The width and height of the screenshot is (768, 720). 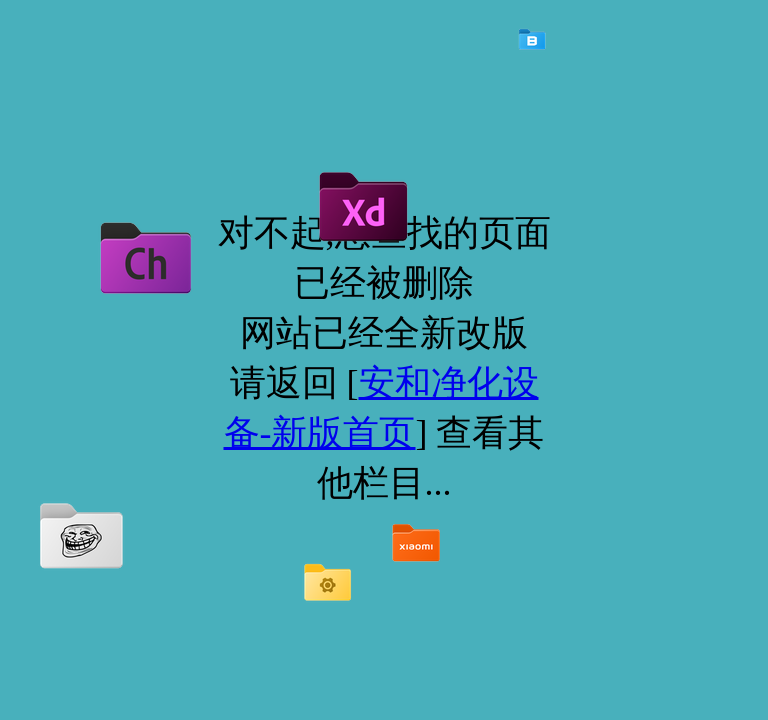 I want to click on open folder settings or configuration options, so click(x=327, y=583).